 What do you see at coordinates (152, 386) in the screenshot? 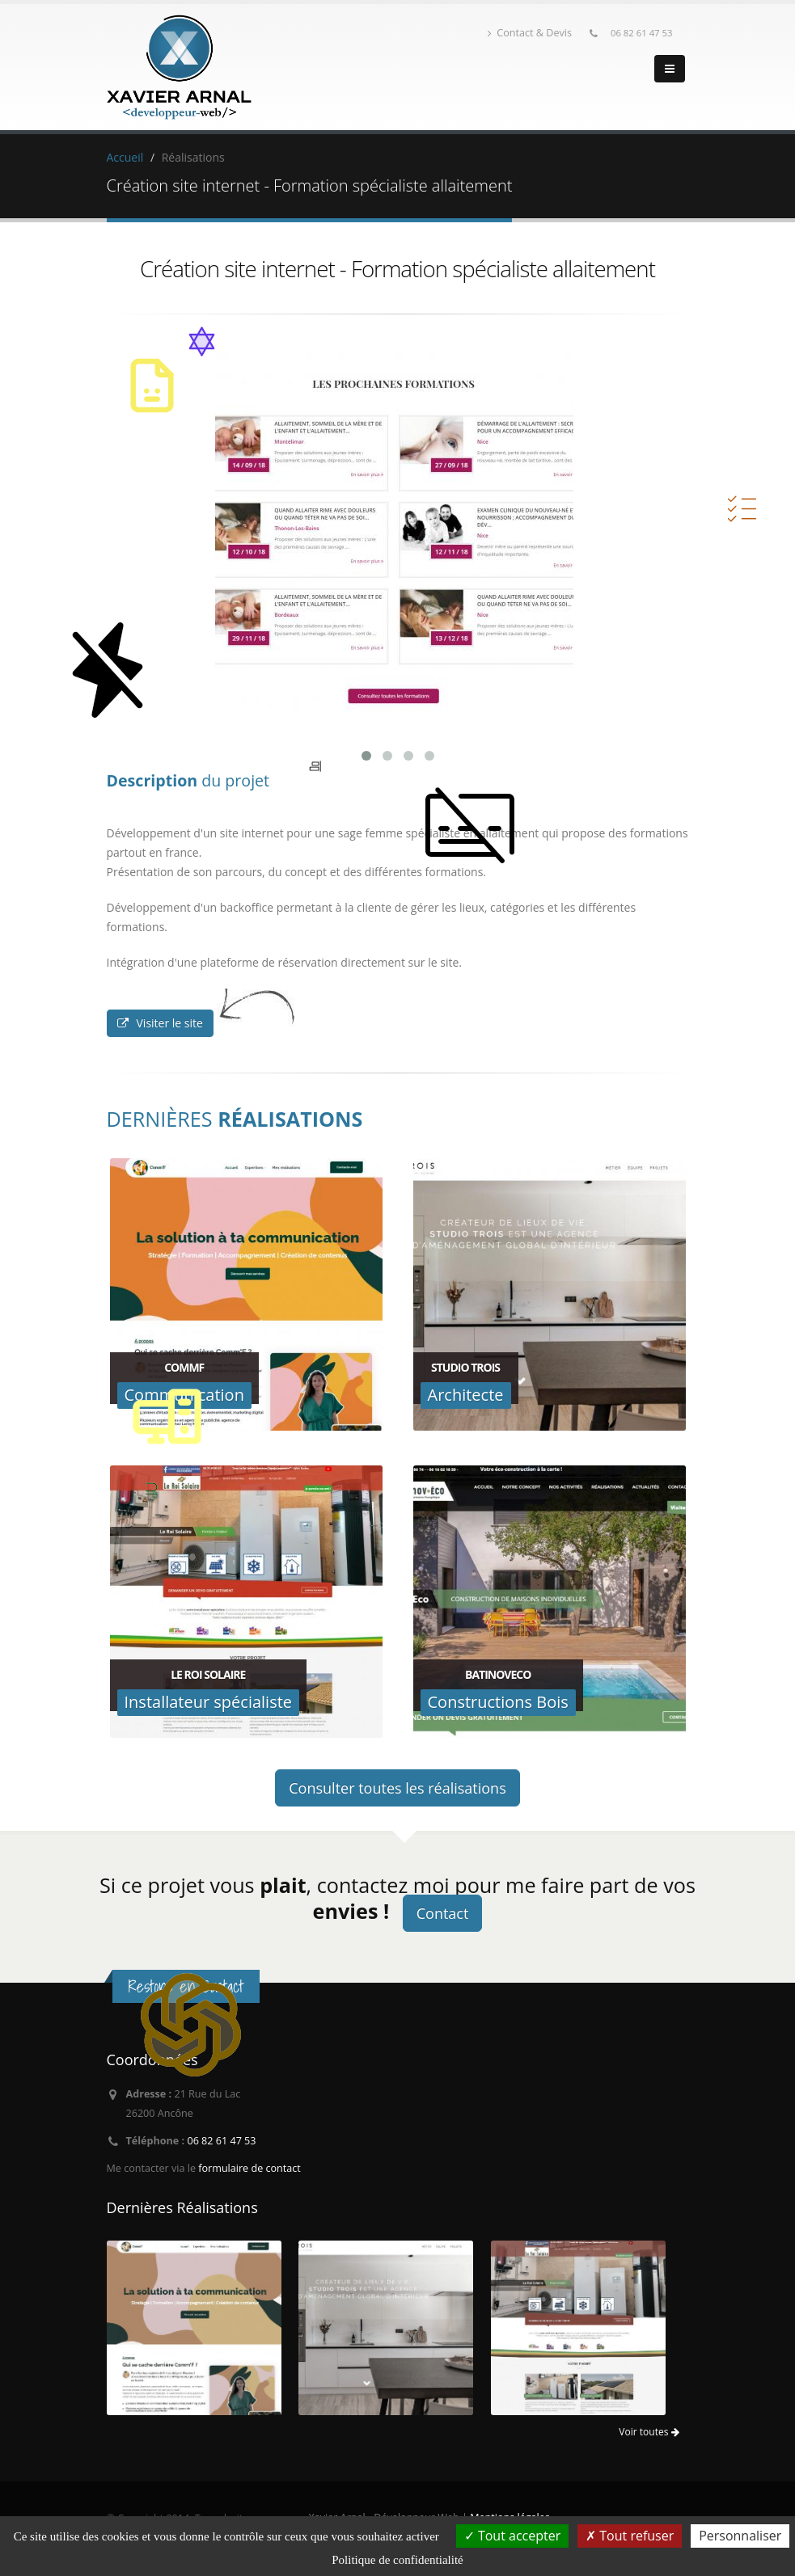
I see `document with neutral status or feedback` at bounding box center [152, 386].